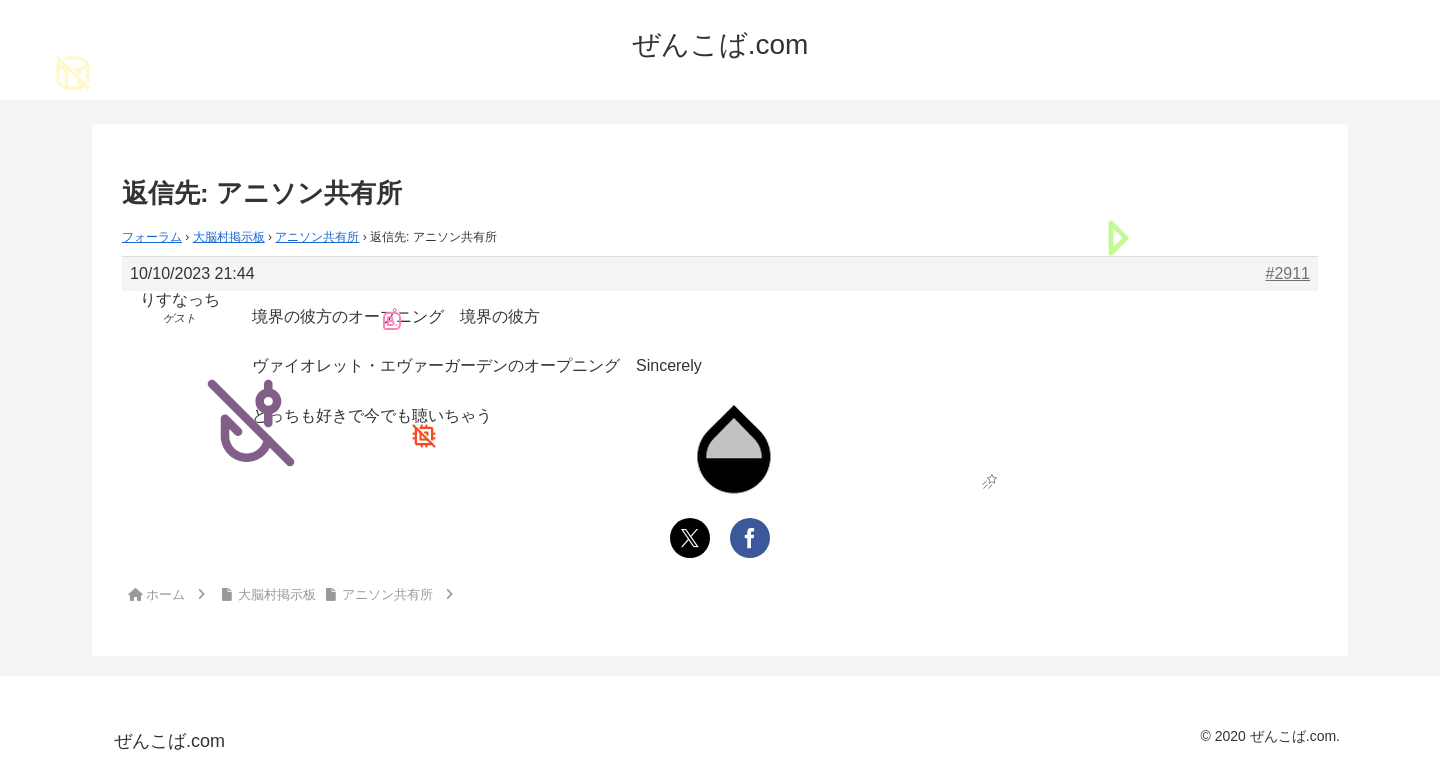  I want to click on disable fishing or hook feature, so click(251, 423).